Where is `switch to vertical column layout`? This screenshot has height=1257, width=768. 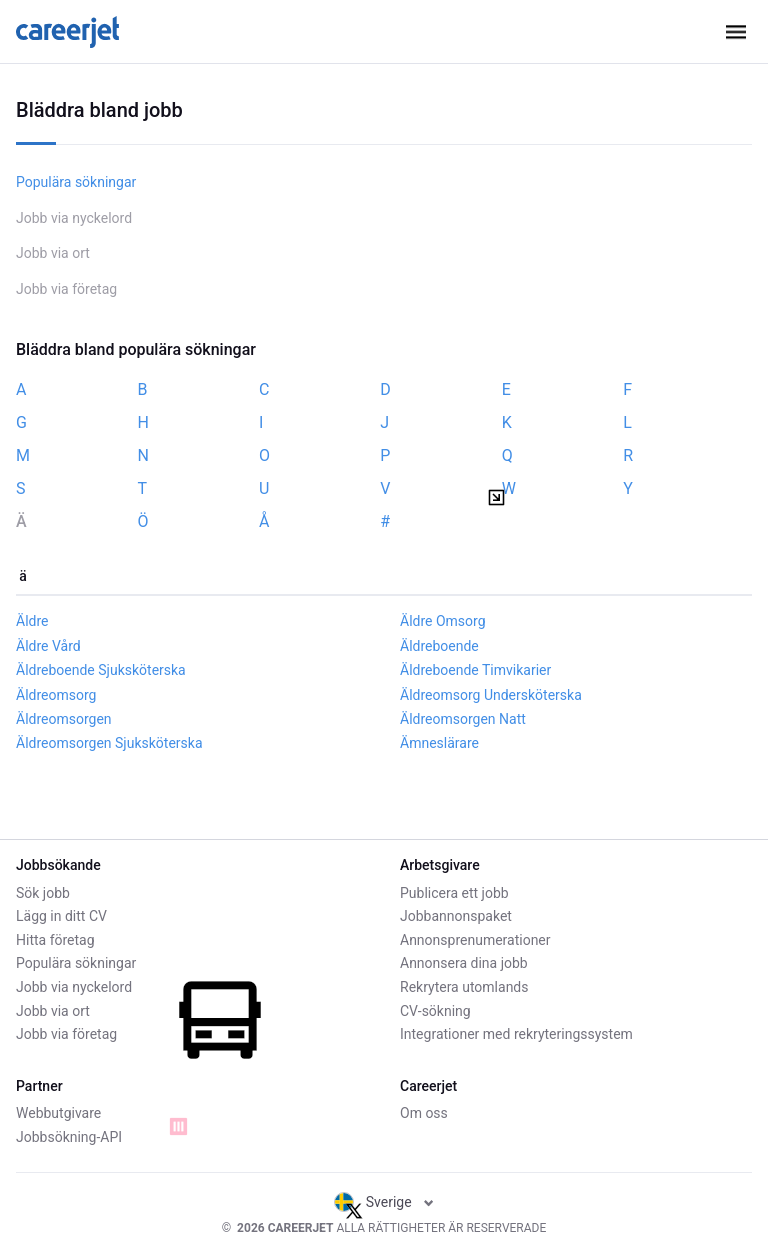 switch to vertical column layout is located at coordinates (178, 1126).